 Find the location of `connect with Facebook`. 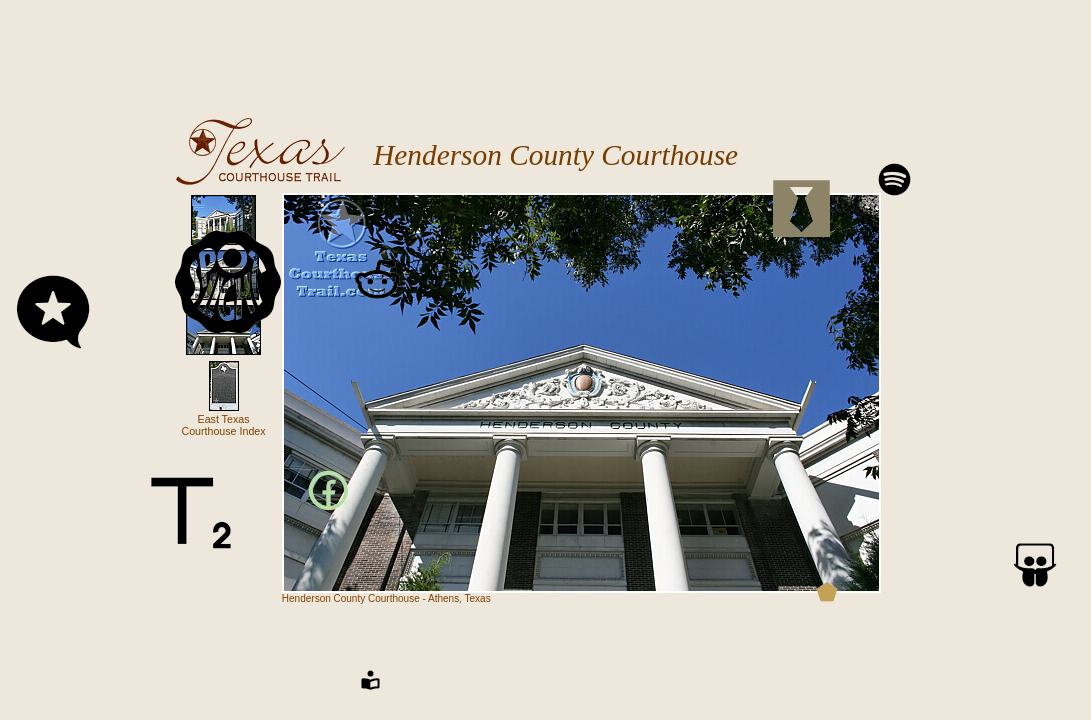

connect with Facebook is located at coordinates (328, 490).